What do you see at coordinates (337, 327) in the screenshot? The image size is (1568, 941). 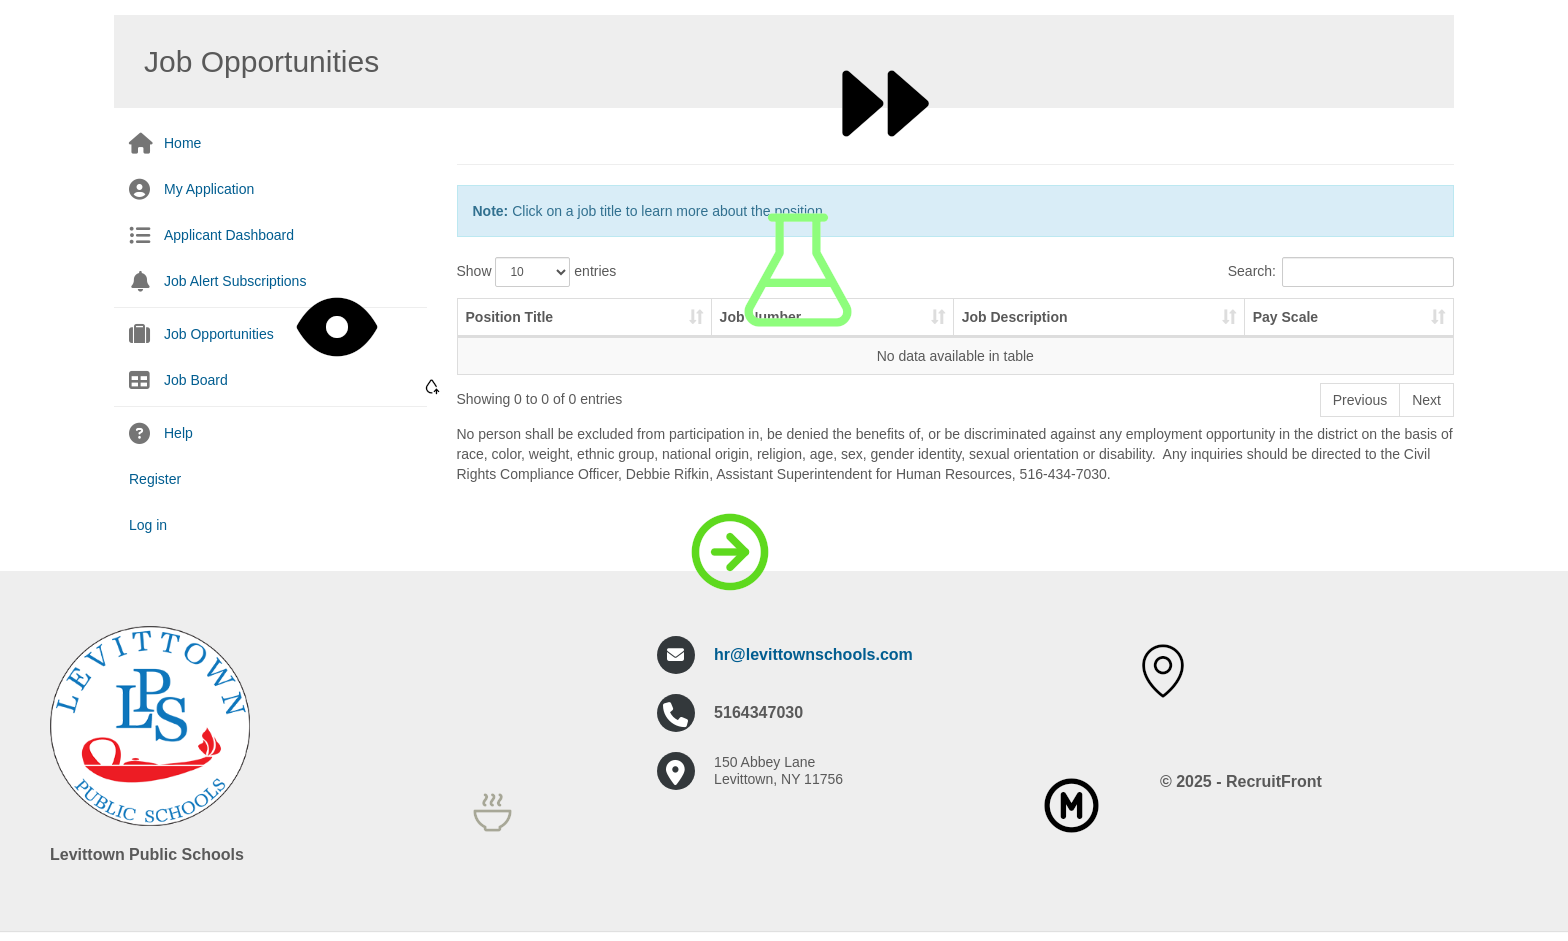 I see `view or preview content` at bounding box center [337, 327].